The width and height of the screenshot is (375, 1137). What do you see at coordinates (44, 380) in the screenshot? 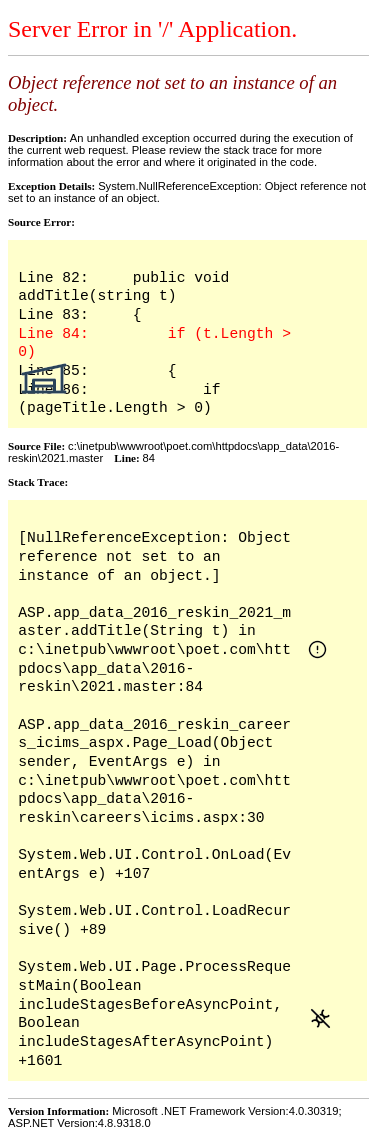
I see `access warehouse or storage management` at bounding box center [44, 380].